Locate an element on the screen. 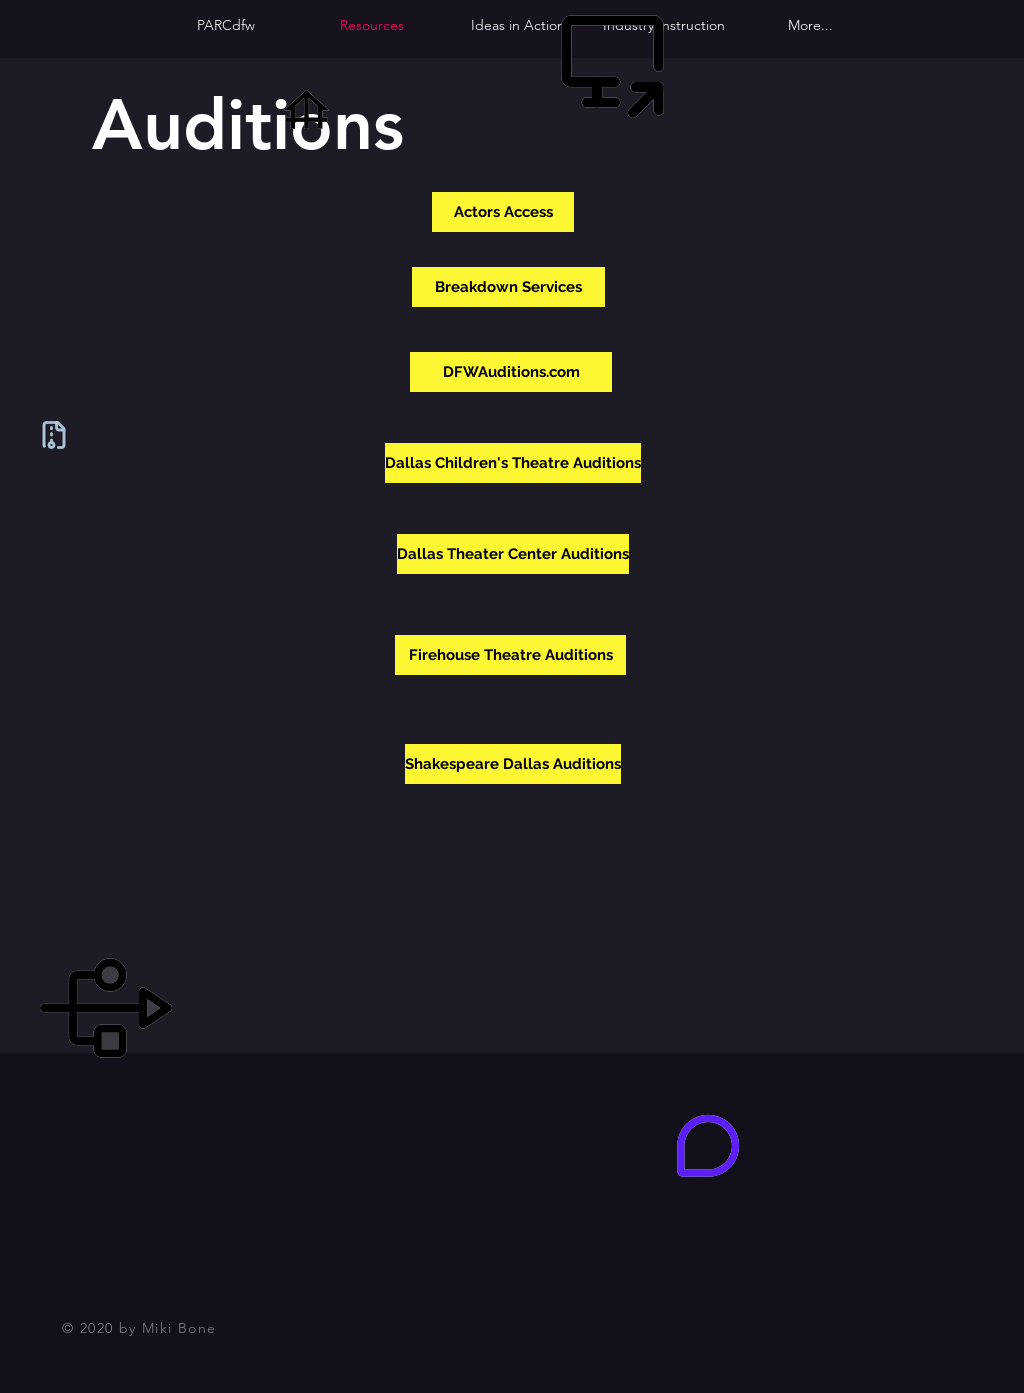 This screenshot has height=1393, width=1024. open chat or messaging is located at coordinates (707, 1147).